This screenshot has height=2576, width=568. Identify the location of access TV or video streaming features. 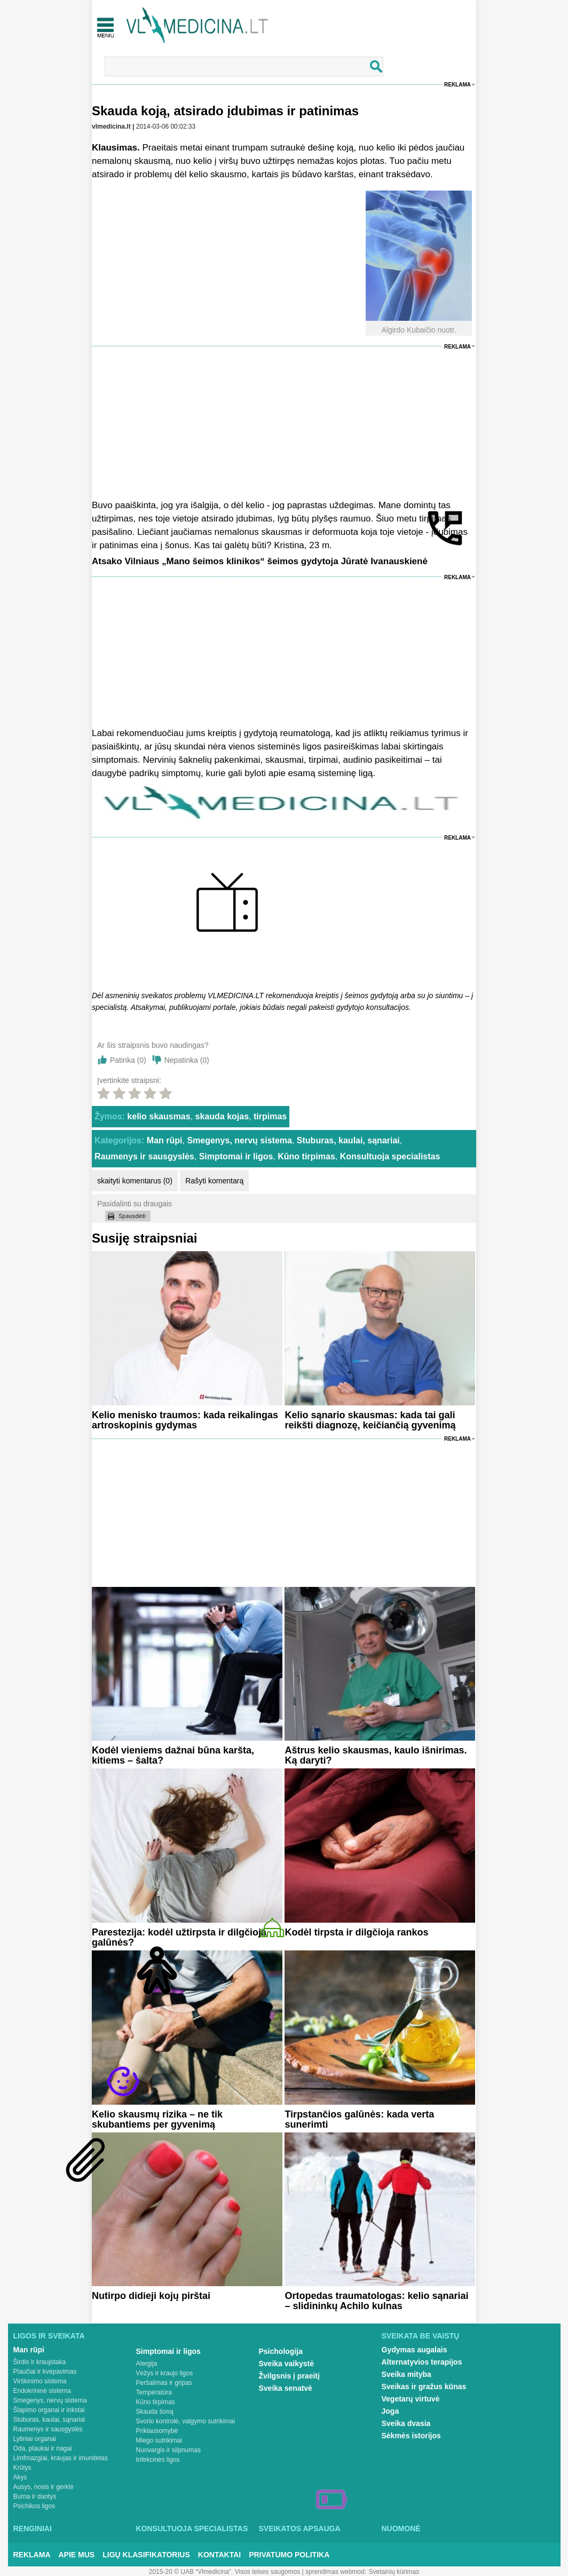
(227, 906).